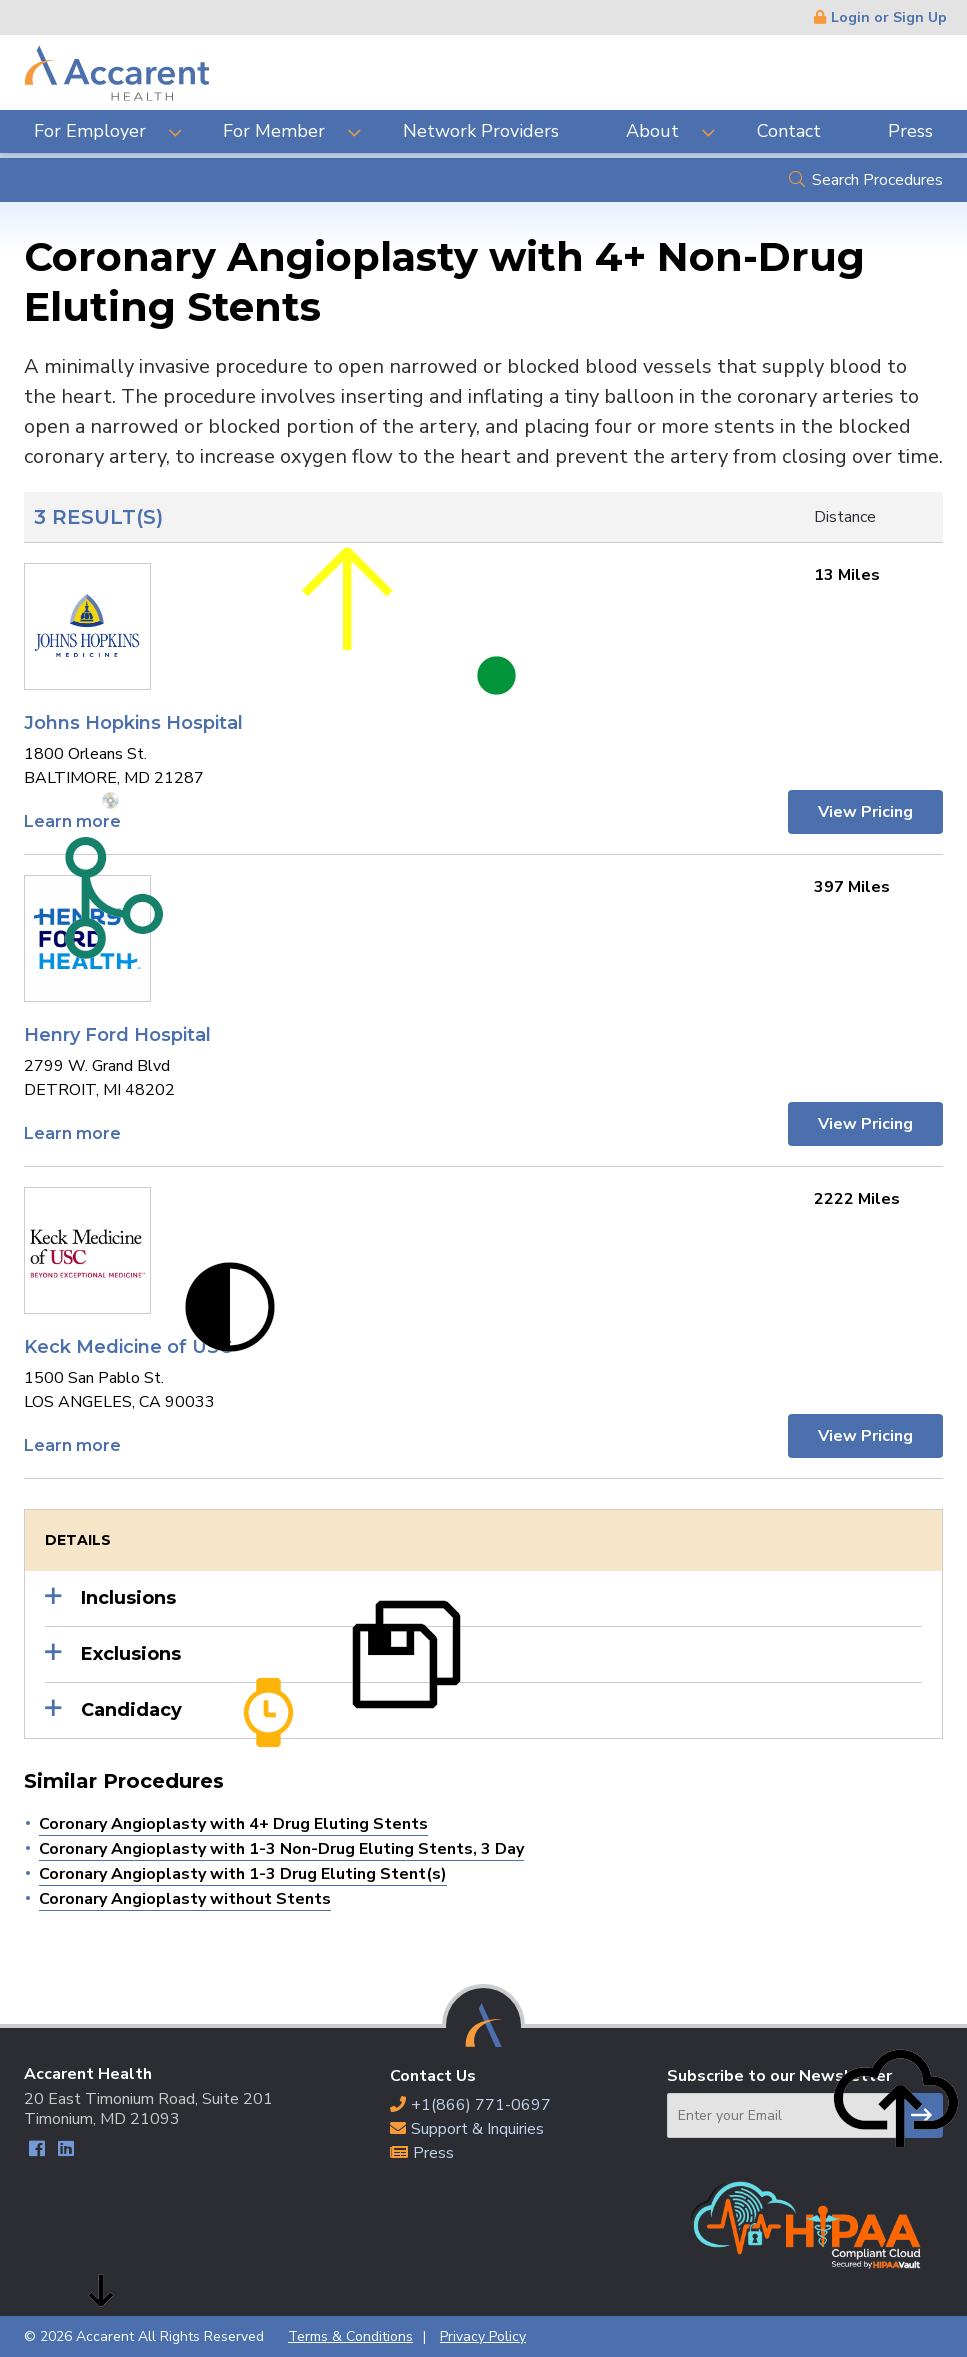 Image resolution: width=967 pixels, height=2357 pixels. I want to click on merge branches in version control, so click(114, 902).